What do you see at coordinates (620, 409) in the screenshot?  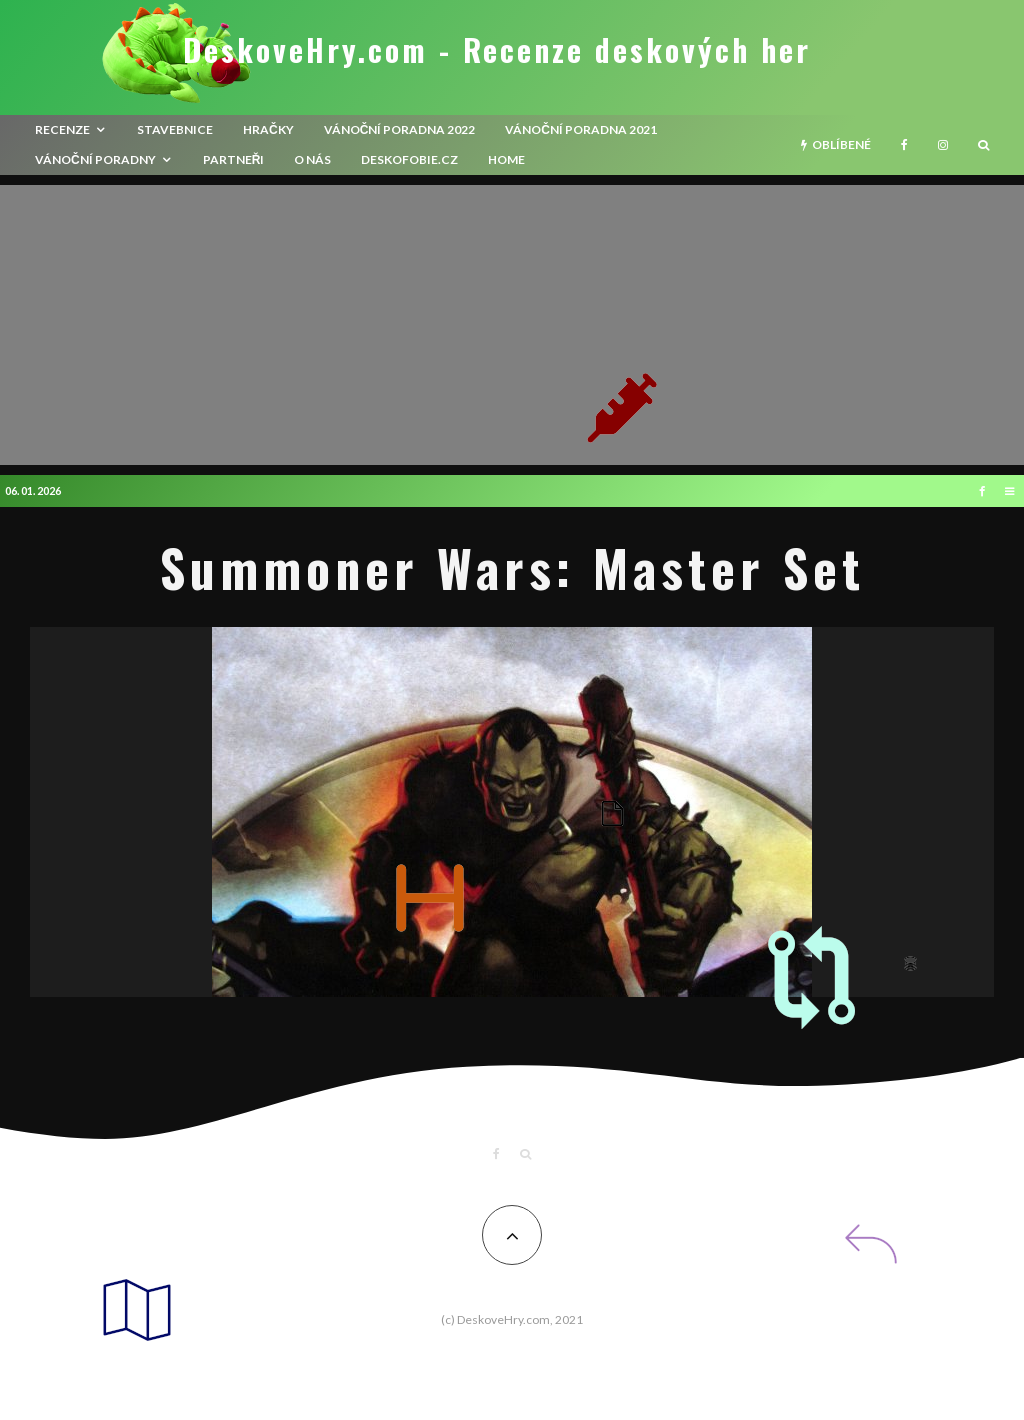 I see `access medical or health-related features` at bounding box center [620, 409].